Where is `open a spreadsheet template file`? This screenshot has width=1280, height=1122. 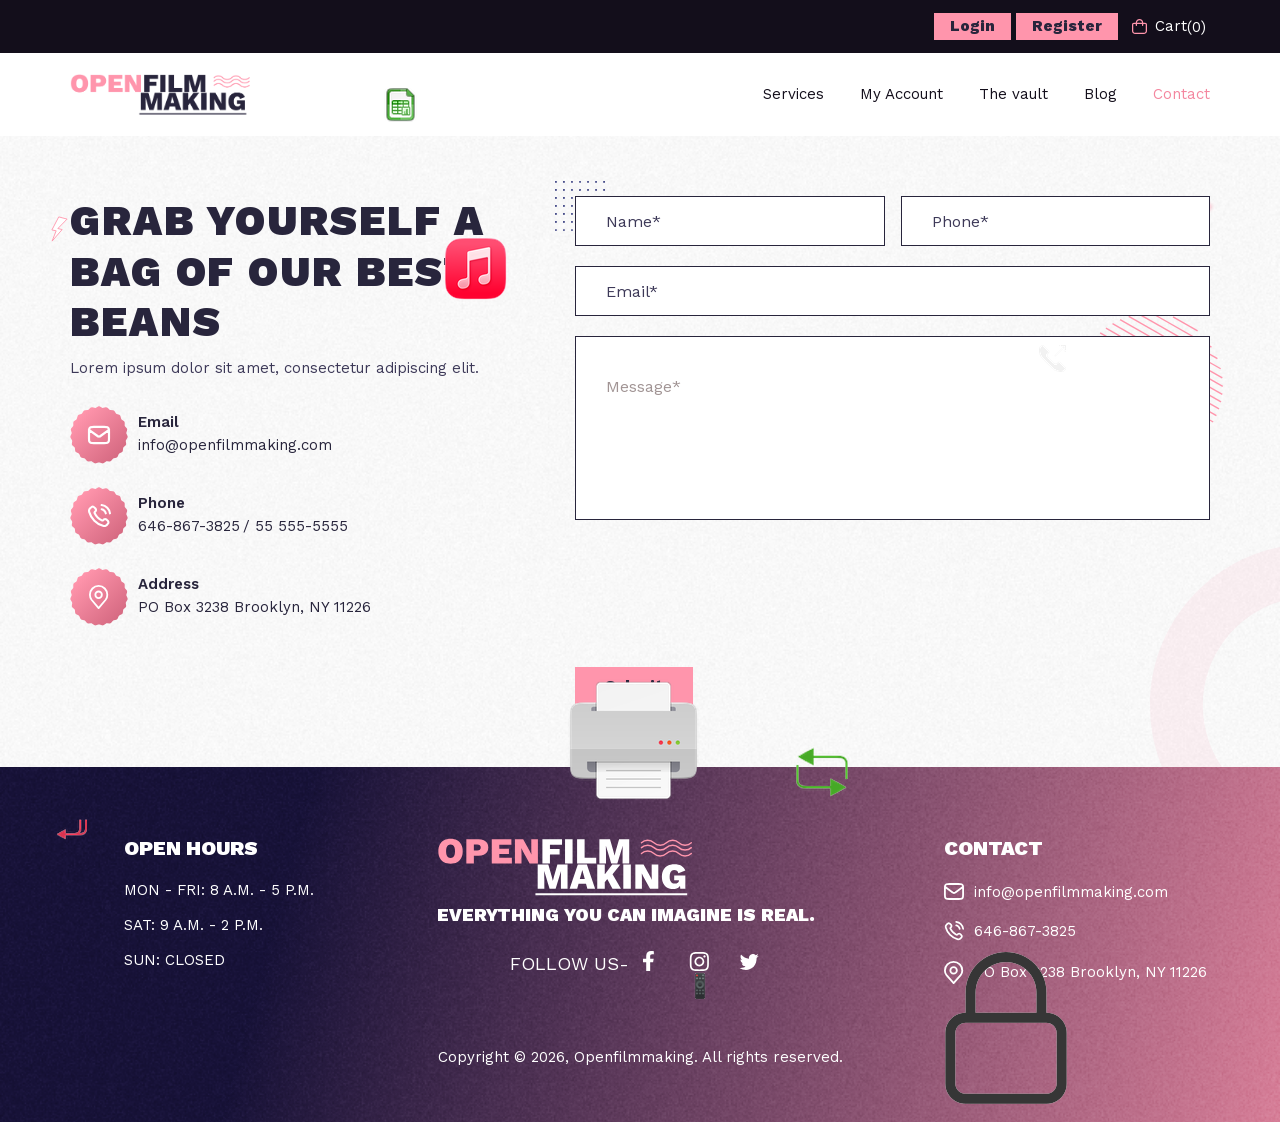 open a spreadsheet template file is located at coordinates (400, 104).